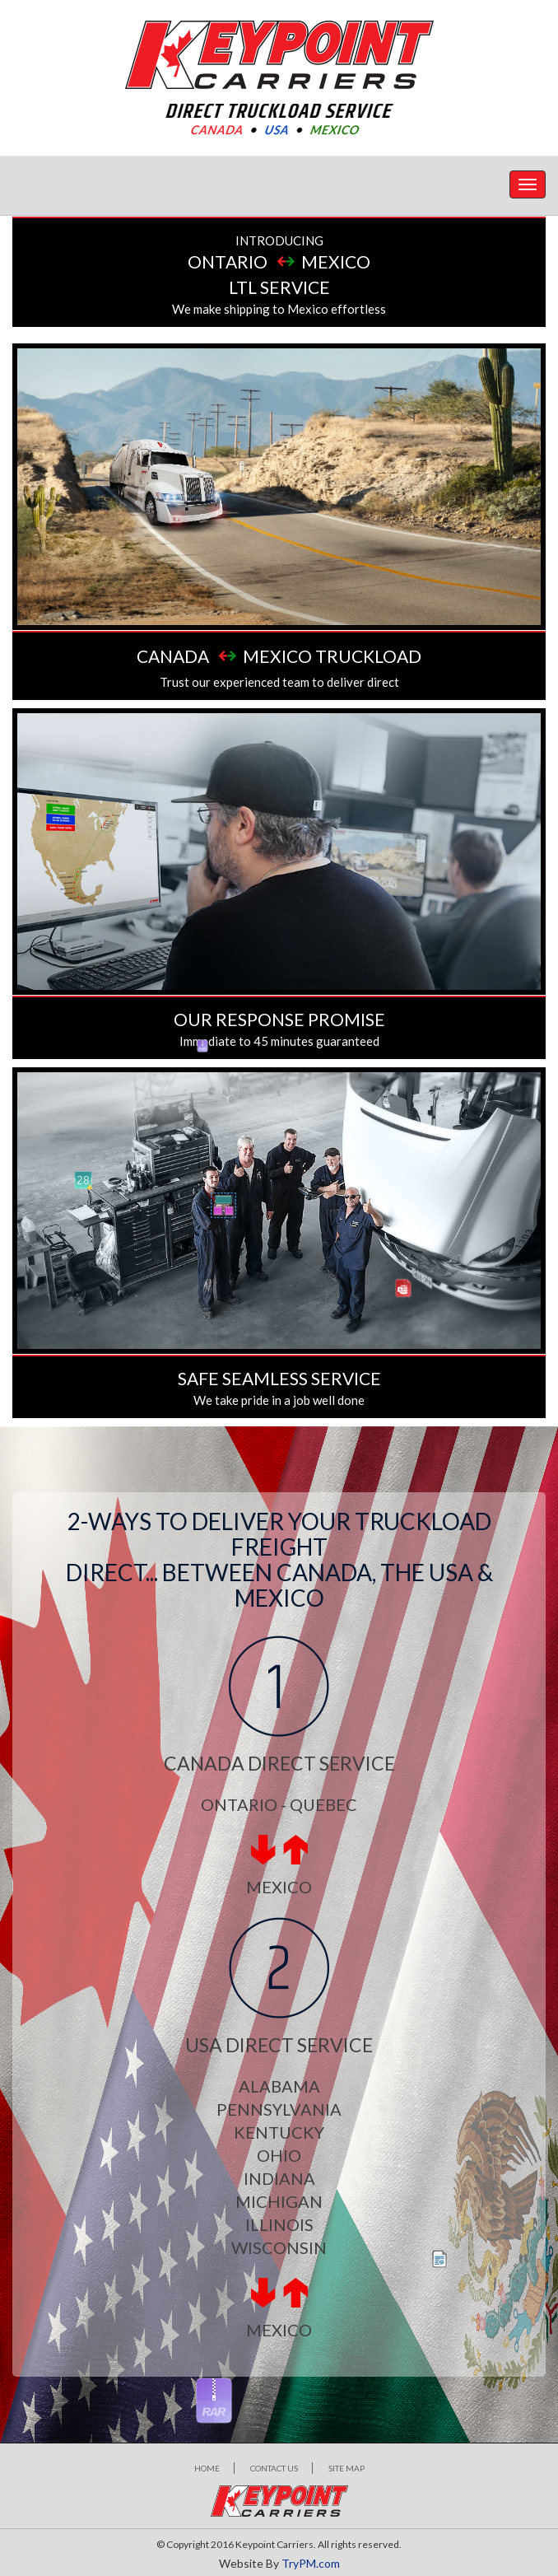  I want to click on select all items in the current view, so click(223, 1205).